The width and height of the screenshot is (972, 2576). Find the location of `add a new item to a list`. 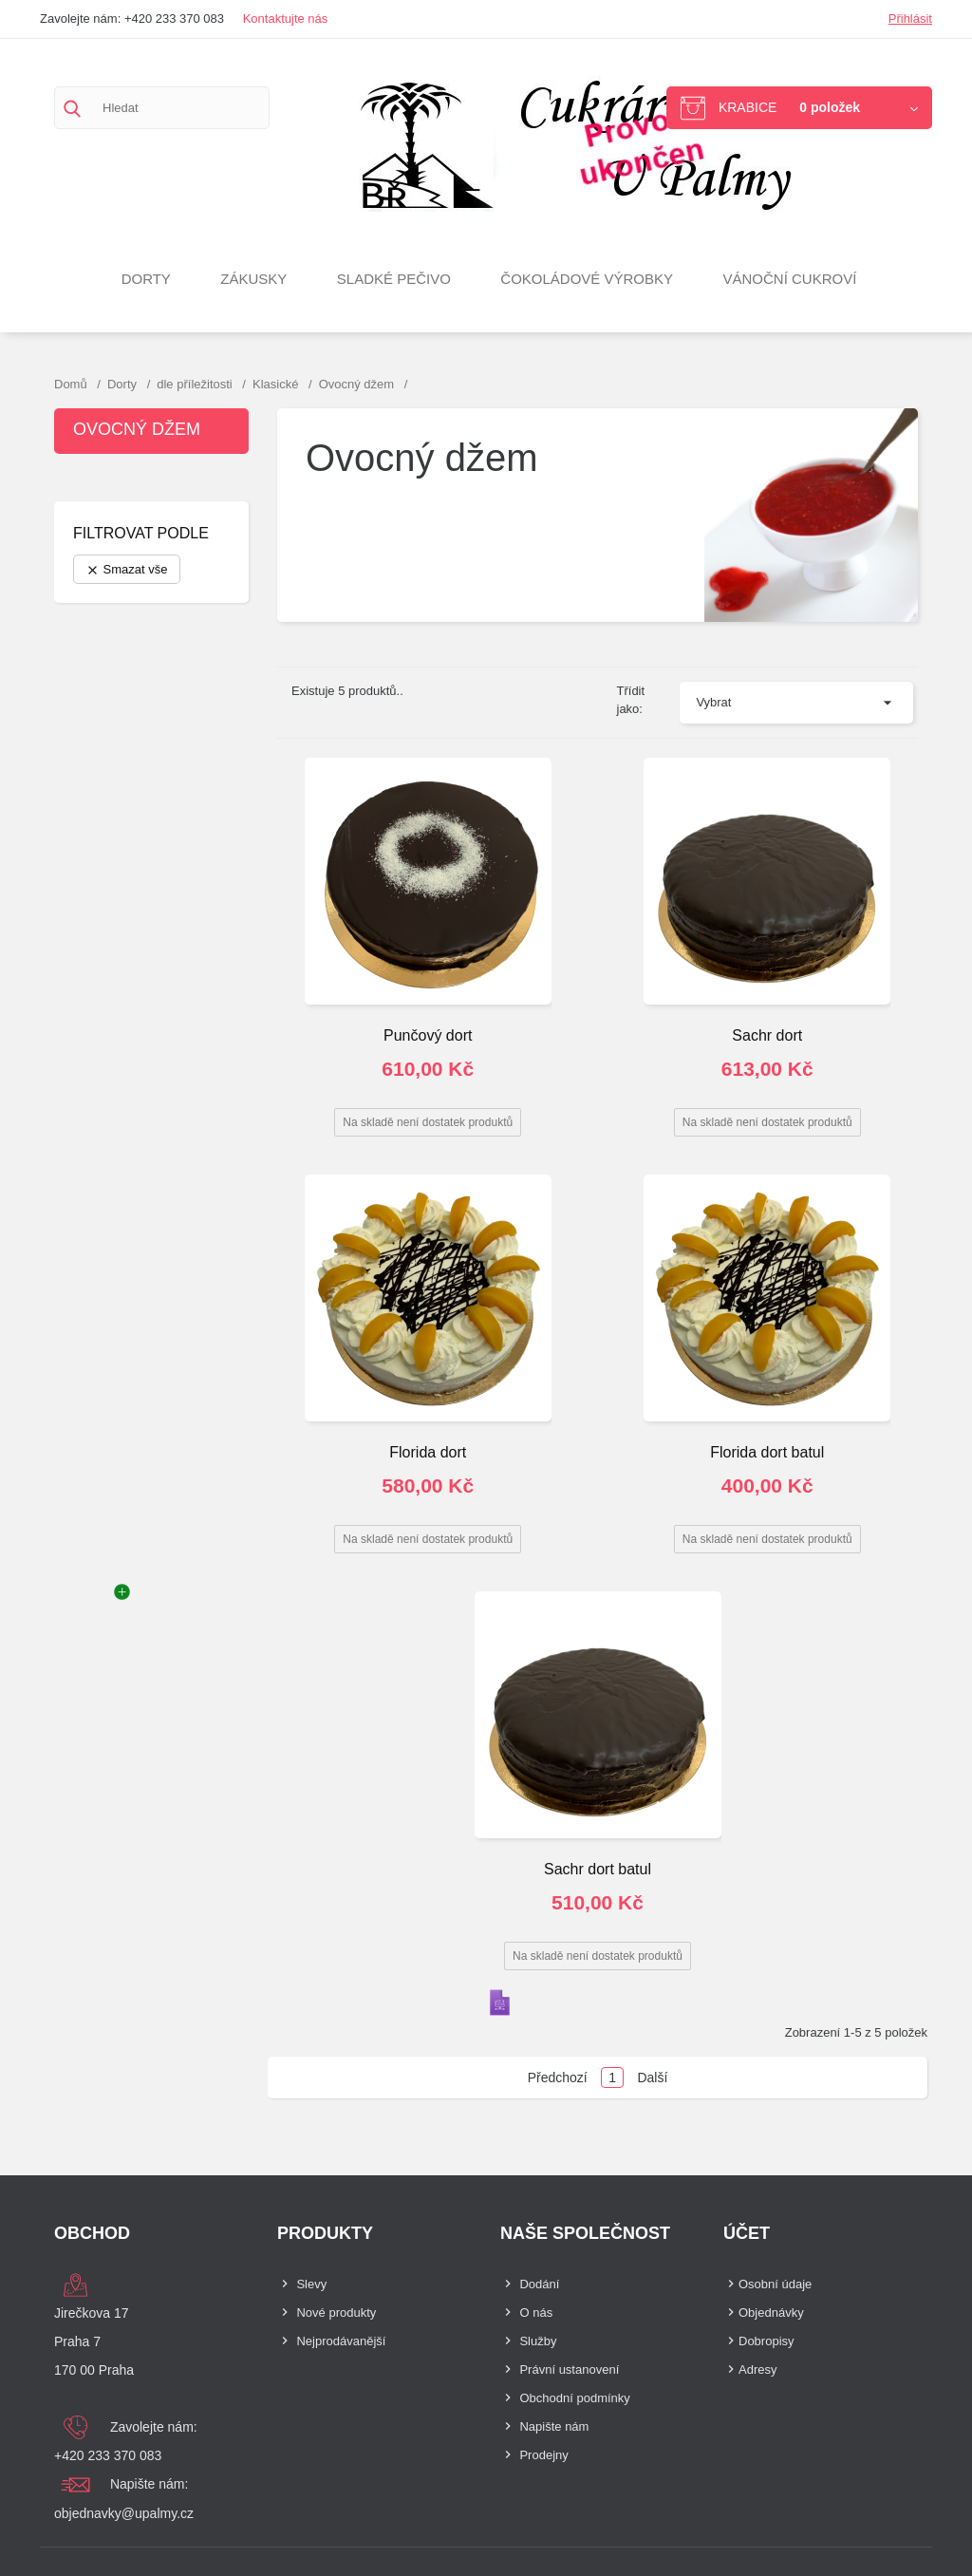

add a new item to a list is located at coordinates (122, 1591).